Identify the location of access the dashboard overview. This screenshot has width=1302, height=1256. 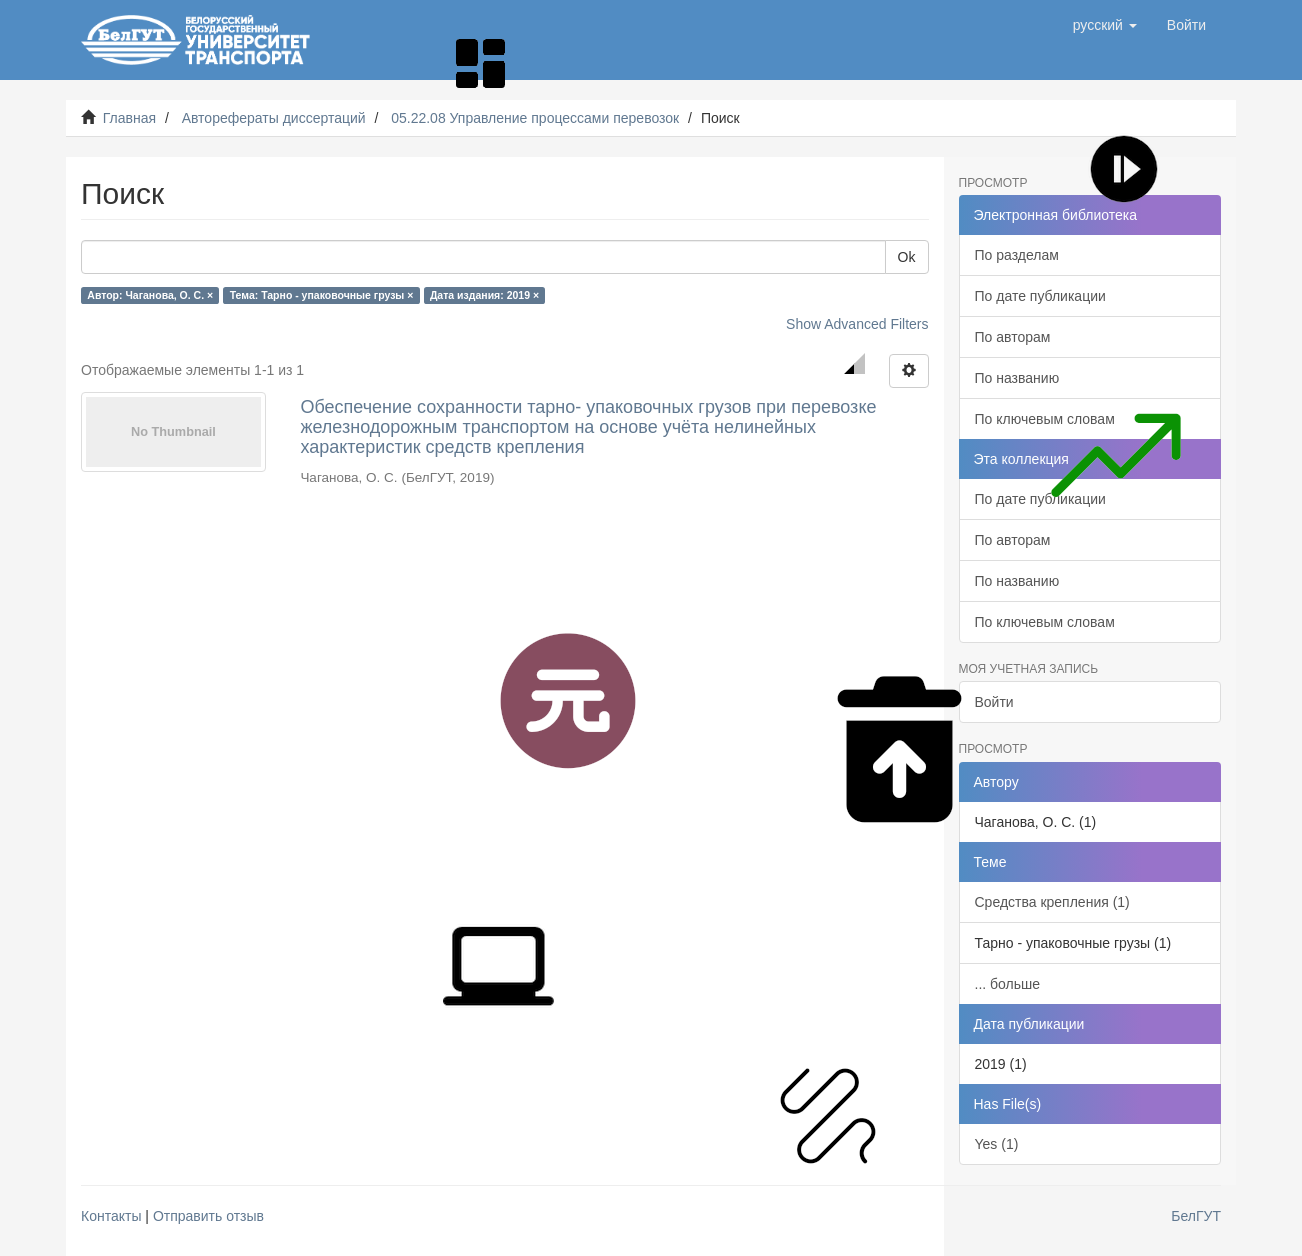
(480, 63).